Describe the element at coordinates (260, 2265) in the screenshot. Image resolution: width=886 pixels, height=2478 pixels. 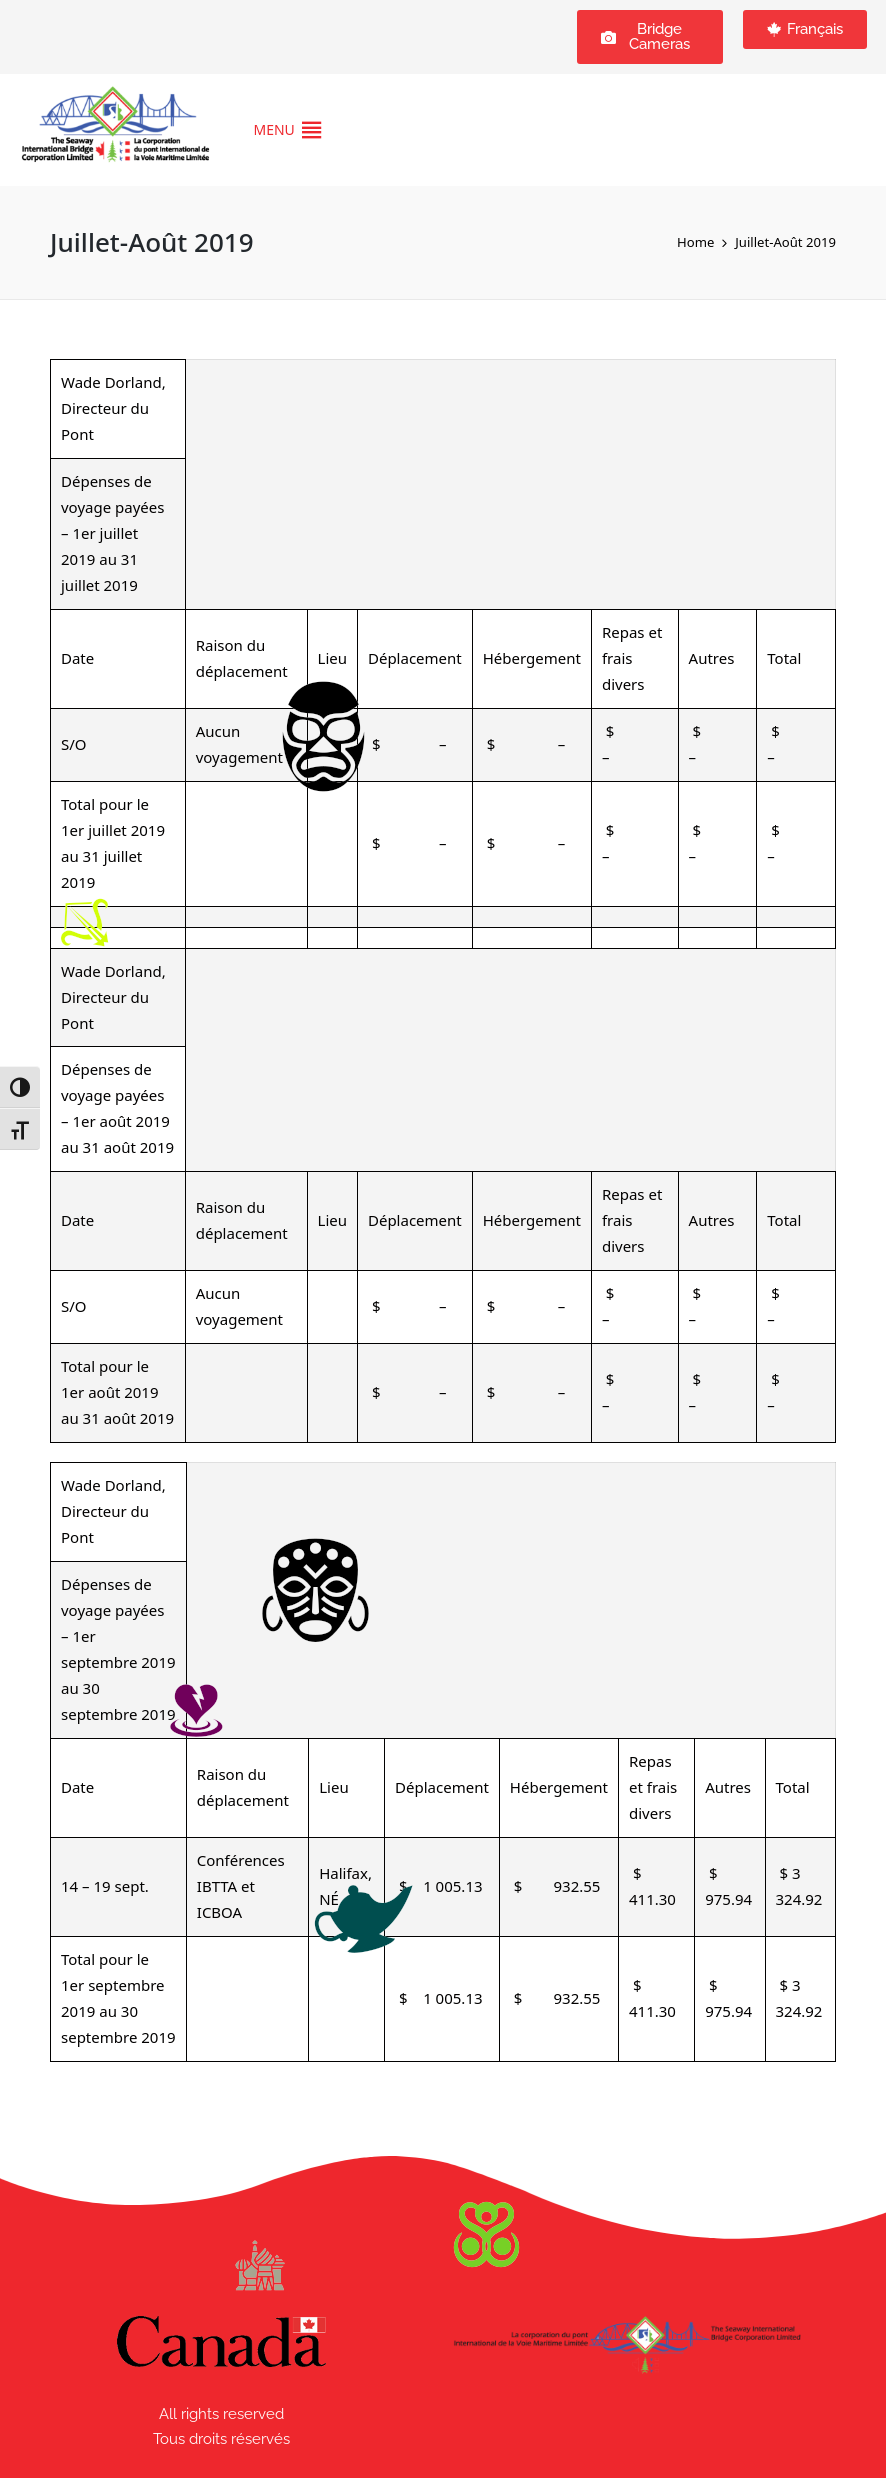
I see `indicates a Moscow or Russia-related destination` at that location.